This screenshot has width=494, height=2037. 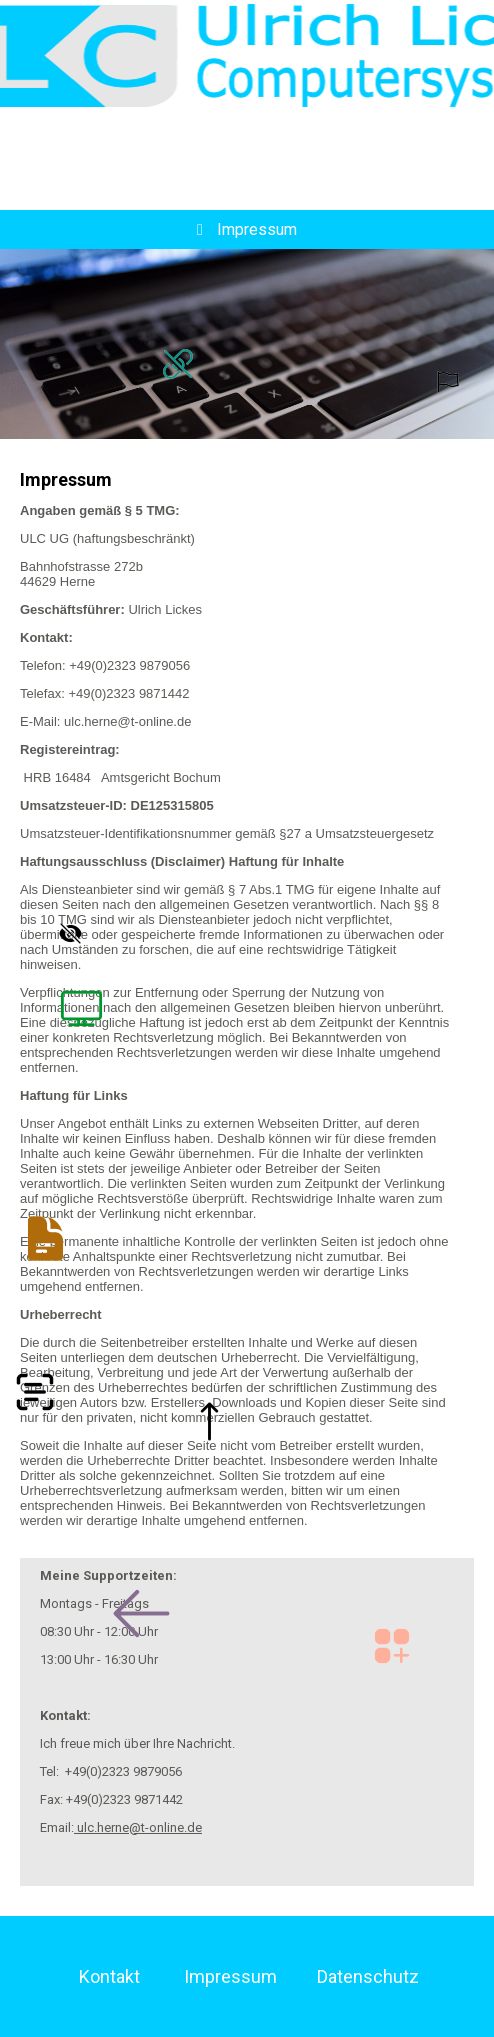 I want to click on hide password or sensitive content, so click(x=70, y=933).